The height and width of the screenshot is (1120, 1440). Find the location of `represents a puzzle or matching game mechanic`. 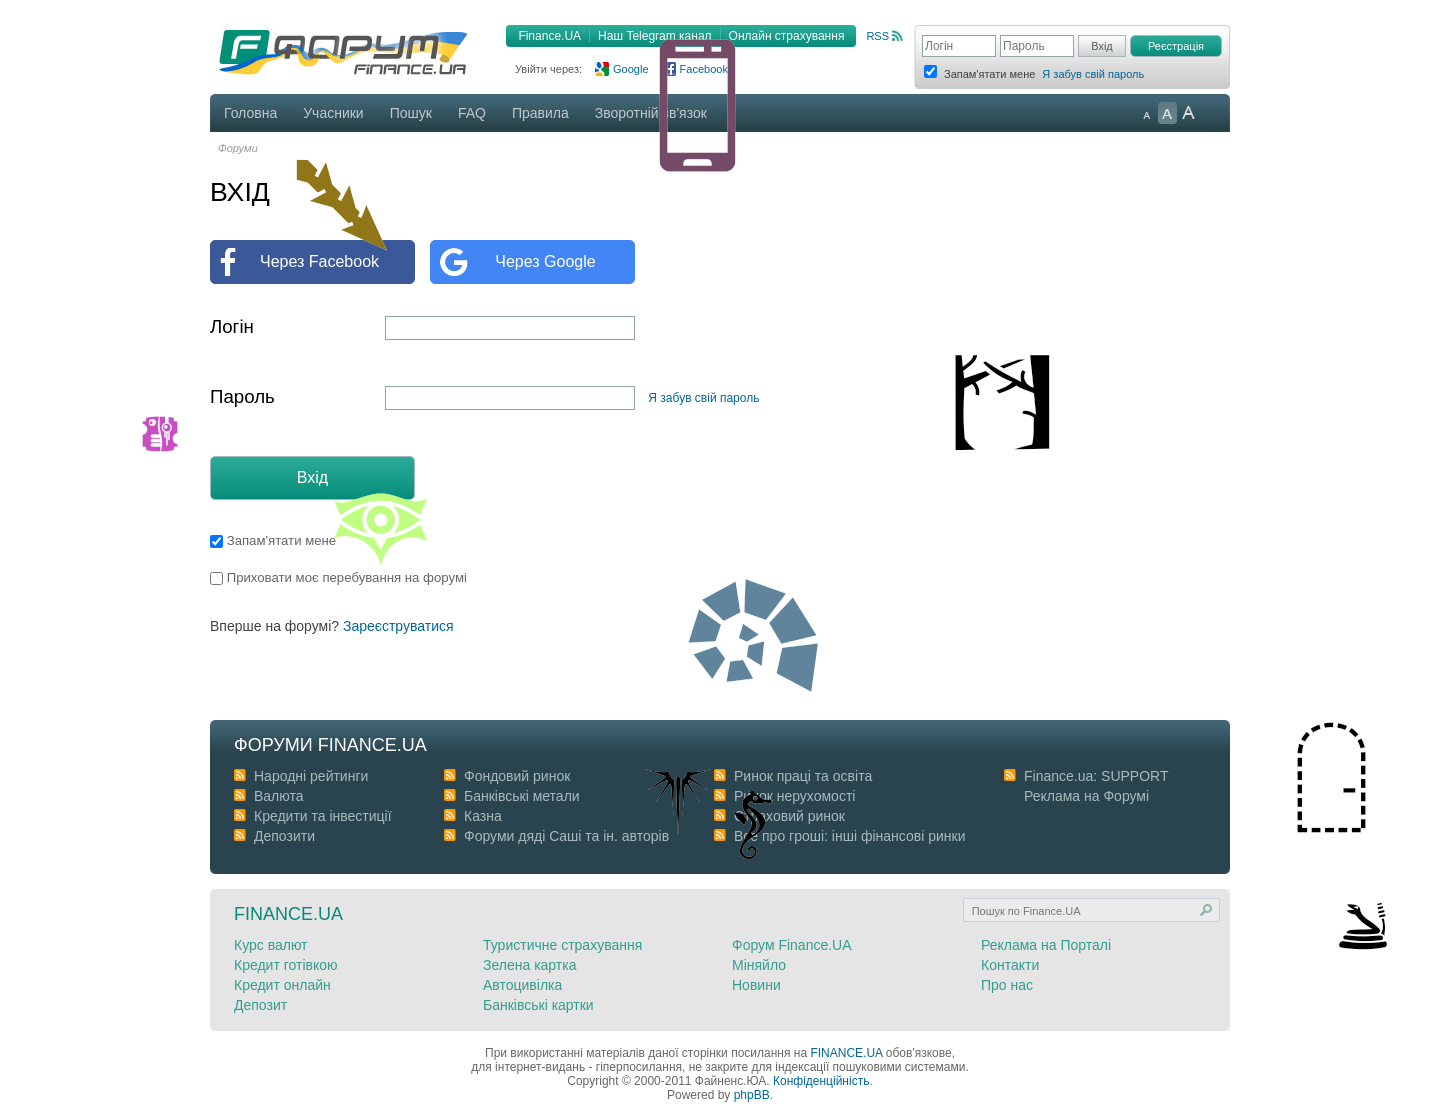

represents a puzzle or matching game mechanic is located at coordinates (160, 434).